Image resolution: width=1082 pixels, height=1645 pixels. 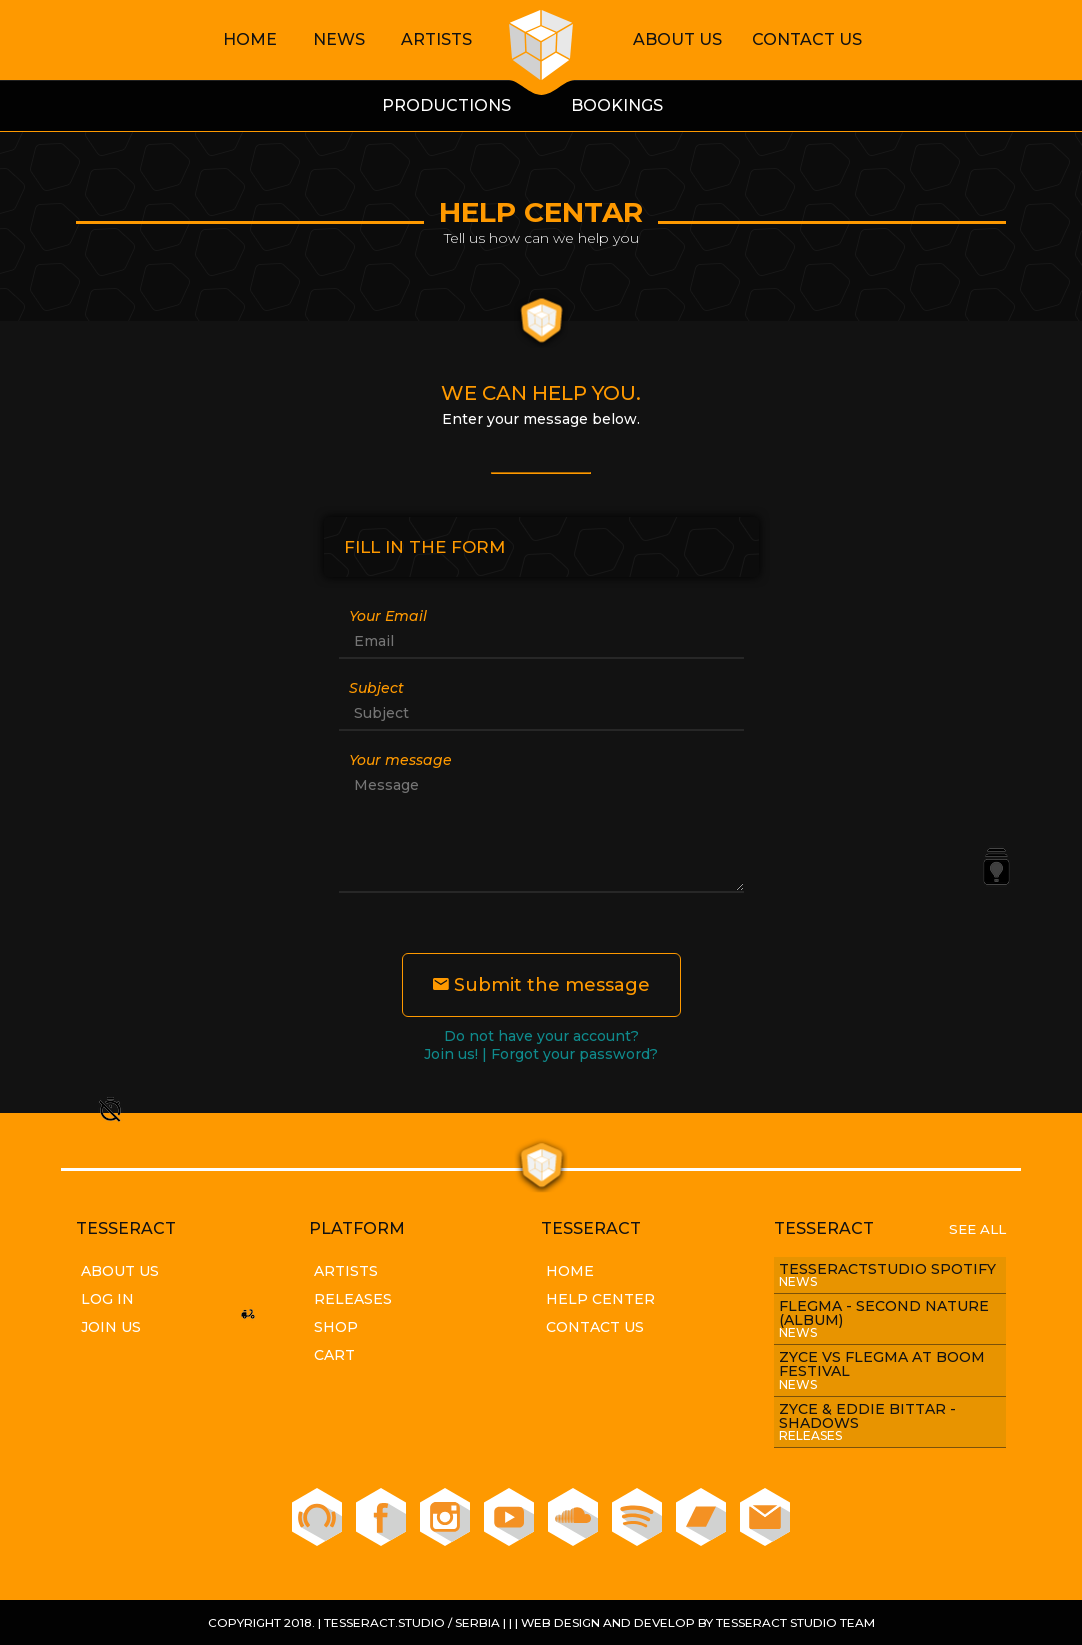 What do you see at coordinates (996, 866) in the screenshot?
I see `run batch predictions or bulk processing` at bounding box center [996, 866].